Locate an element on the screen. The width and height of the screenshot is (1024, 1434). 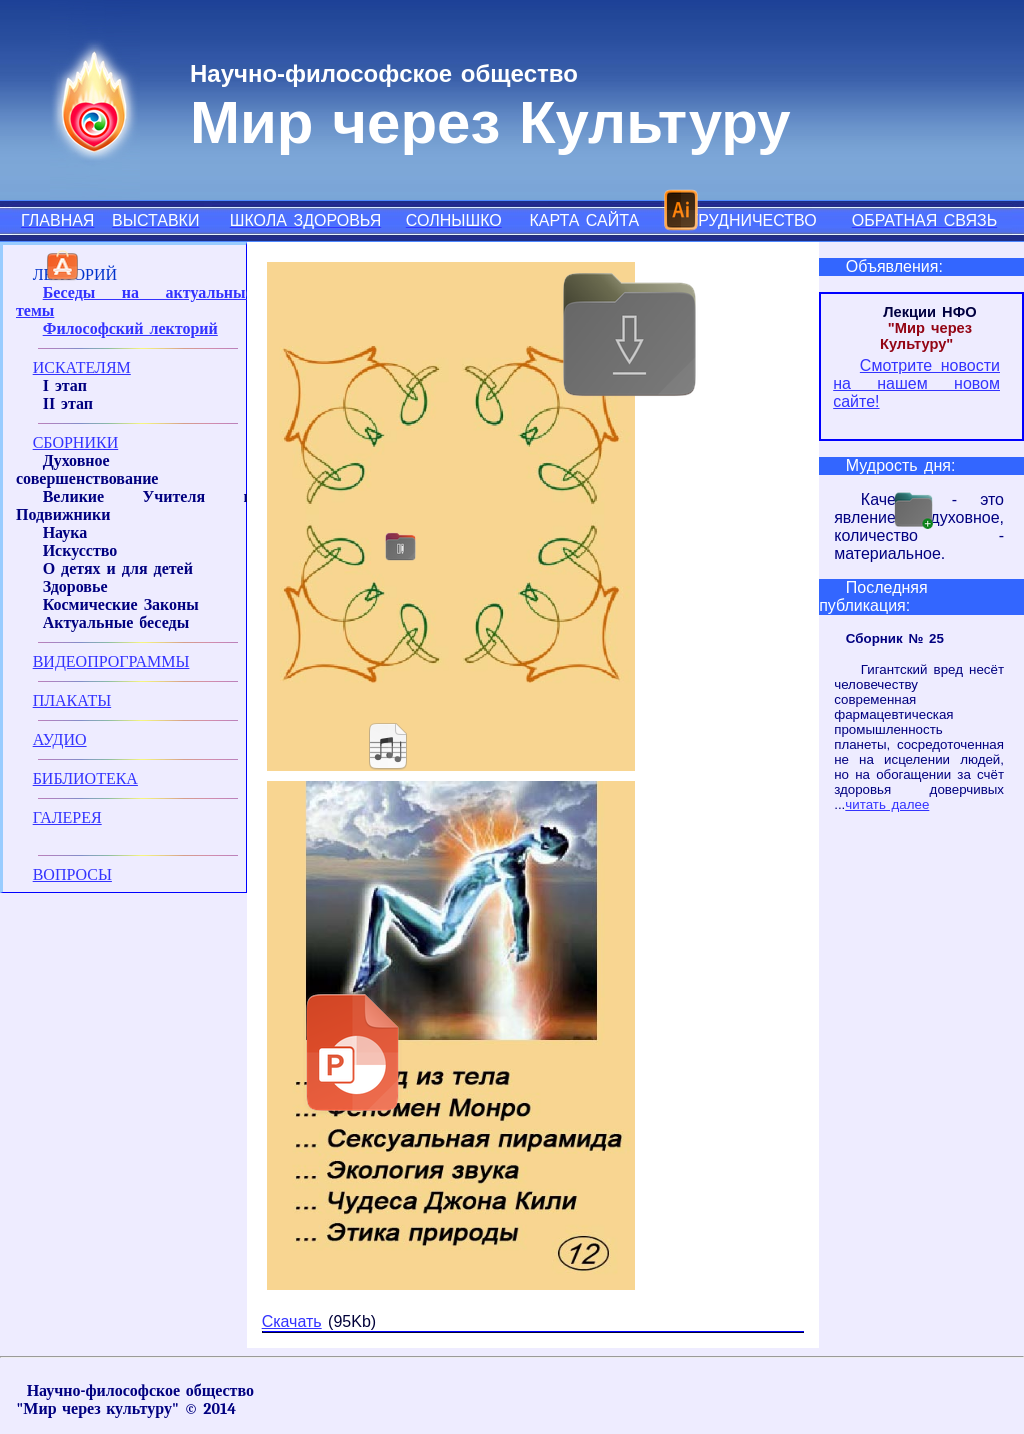
create a new folder is located at coordinates (913, 509).